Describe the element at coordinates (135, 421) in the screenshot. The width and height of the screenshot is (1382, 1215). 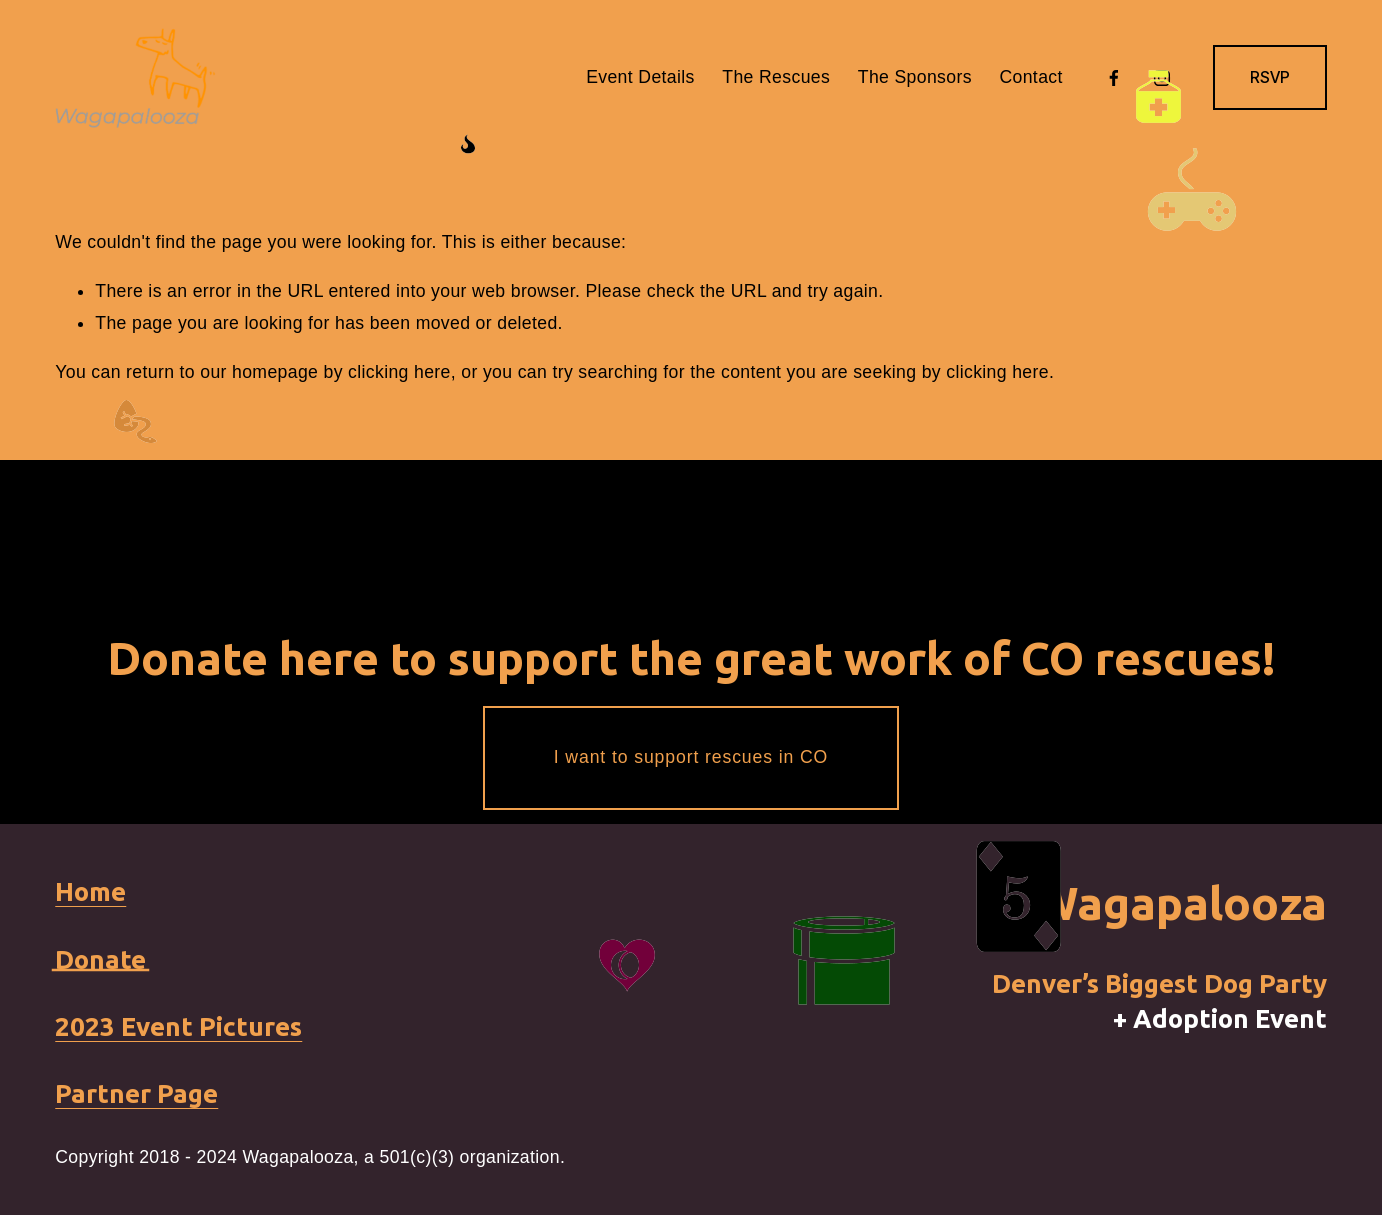
I see `indicates a snake egg hatching in a game` at that location.